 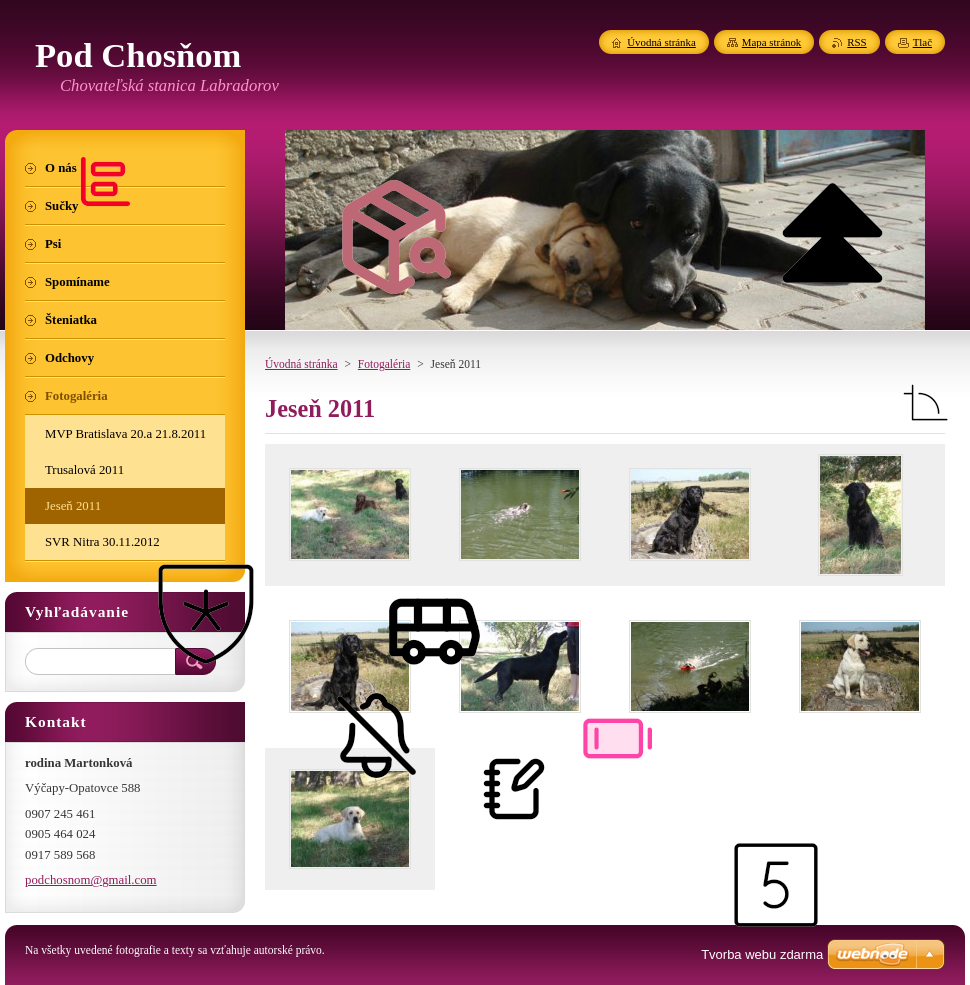 What do you see at coordinates (434, 627) in the screenshot?
I see `view public transit options` at bounding box center [434, 627].